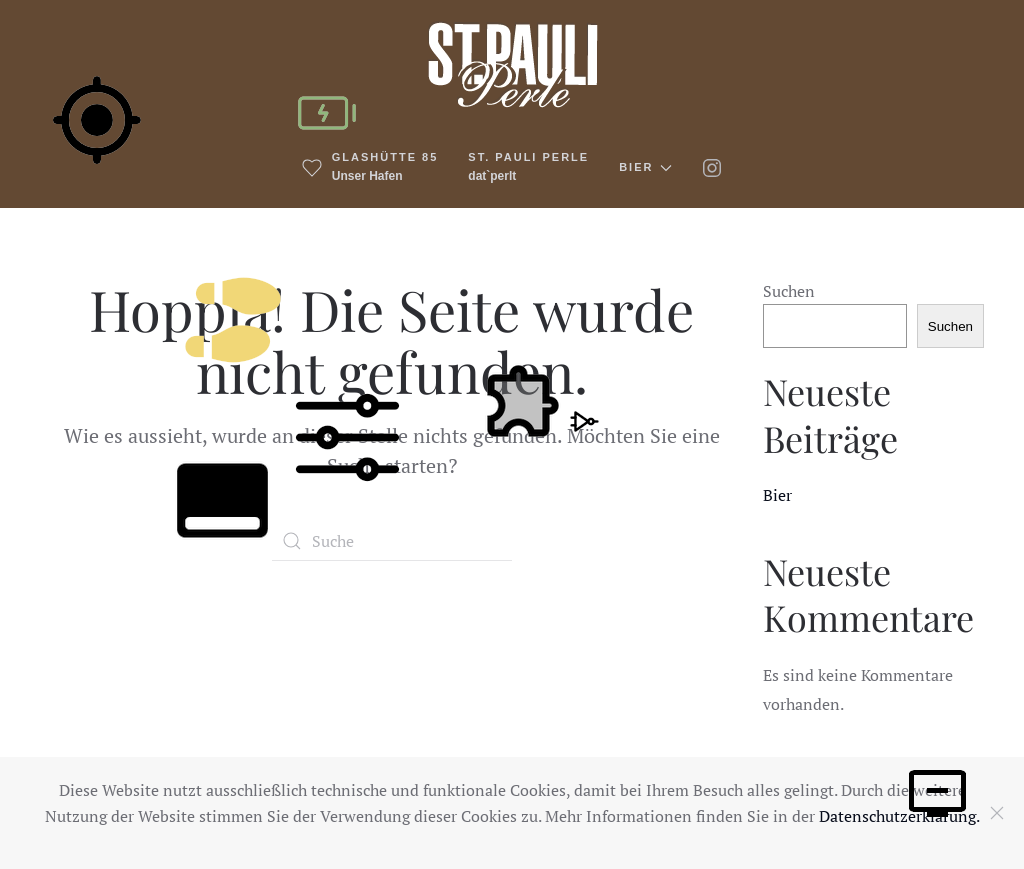  Describe the element at coordinates (326, 113) in the screenshot. I see `indicates device is currently charging` at that location.